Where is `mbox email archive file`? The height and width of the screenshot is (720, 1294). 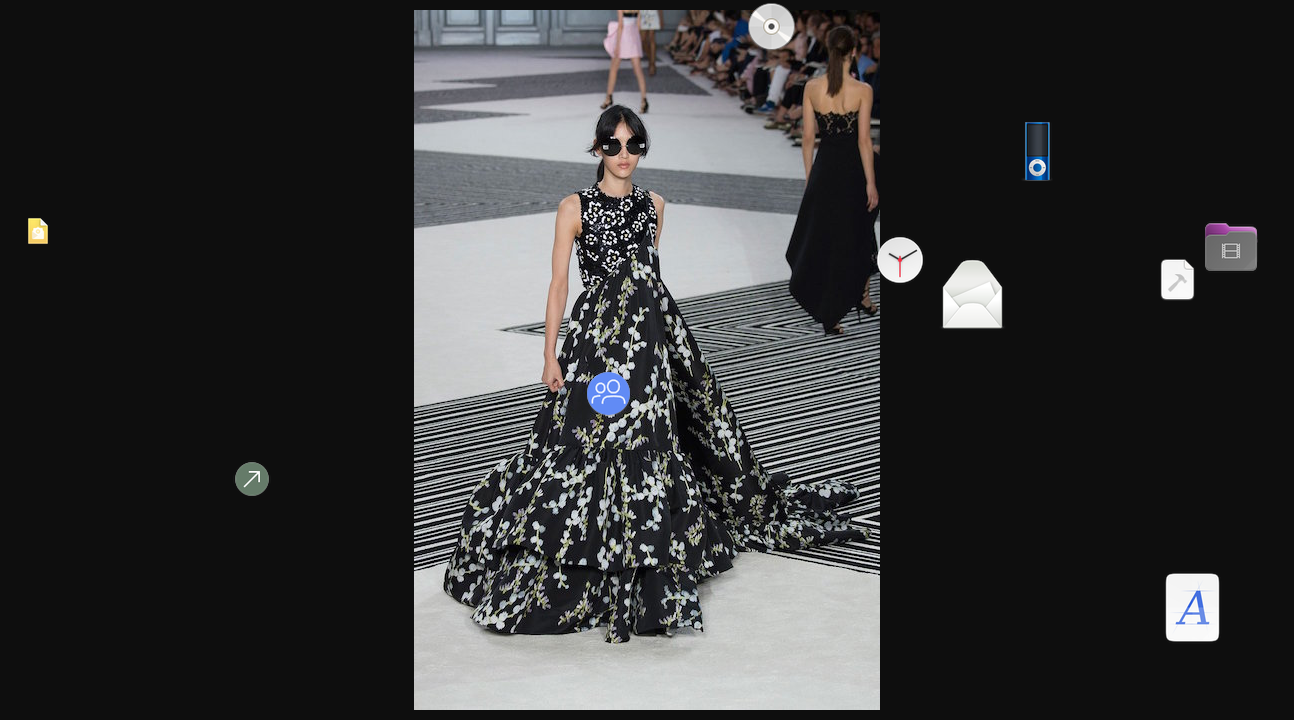 mbox email archive file is located at coordinates (38, 231).